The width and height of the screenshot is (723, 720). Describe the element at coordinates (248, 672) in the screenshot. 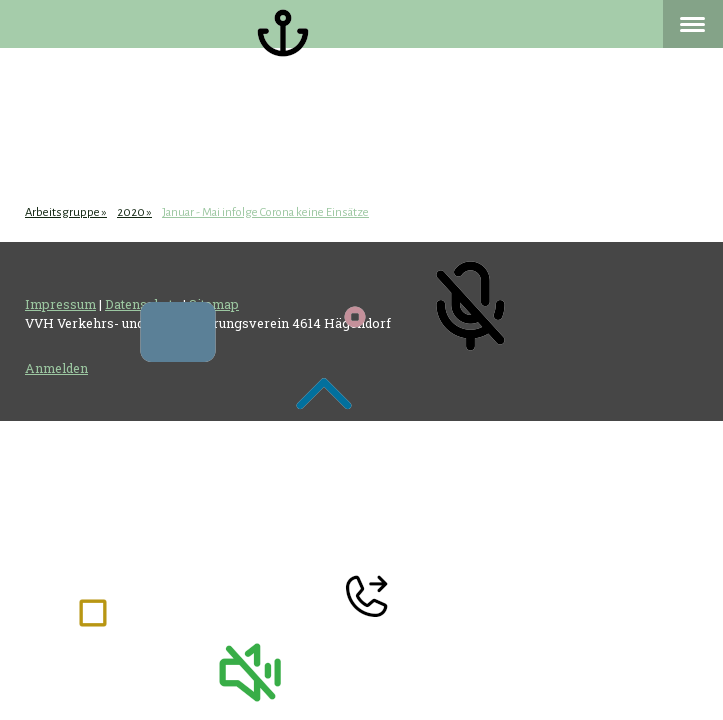

I see `mute audio` at that location.